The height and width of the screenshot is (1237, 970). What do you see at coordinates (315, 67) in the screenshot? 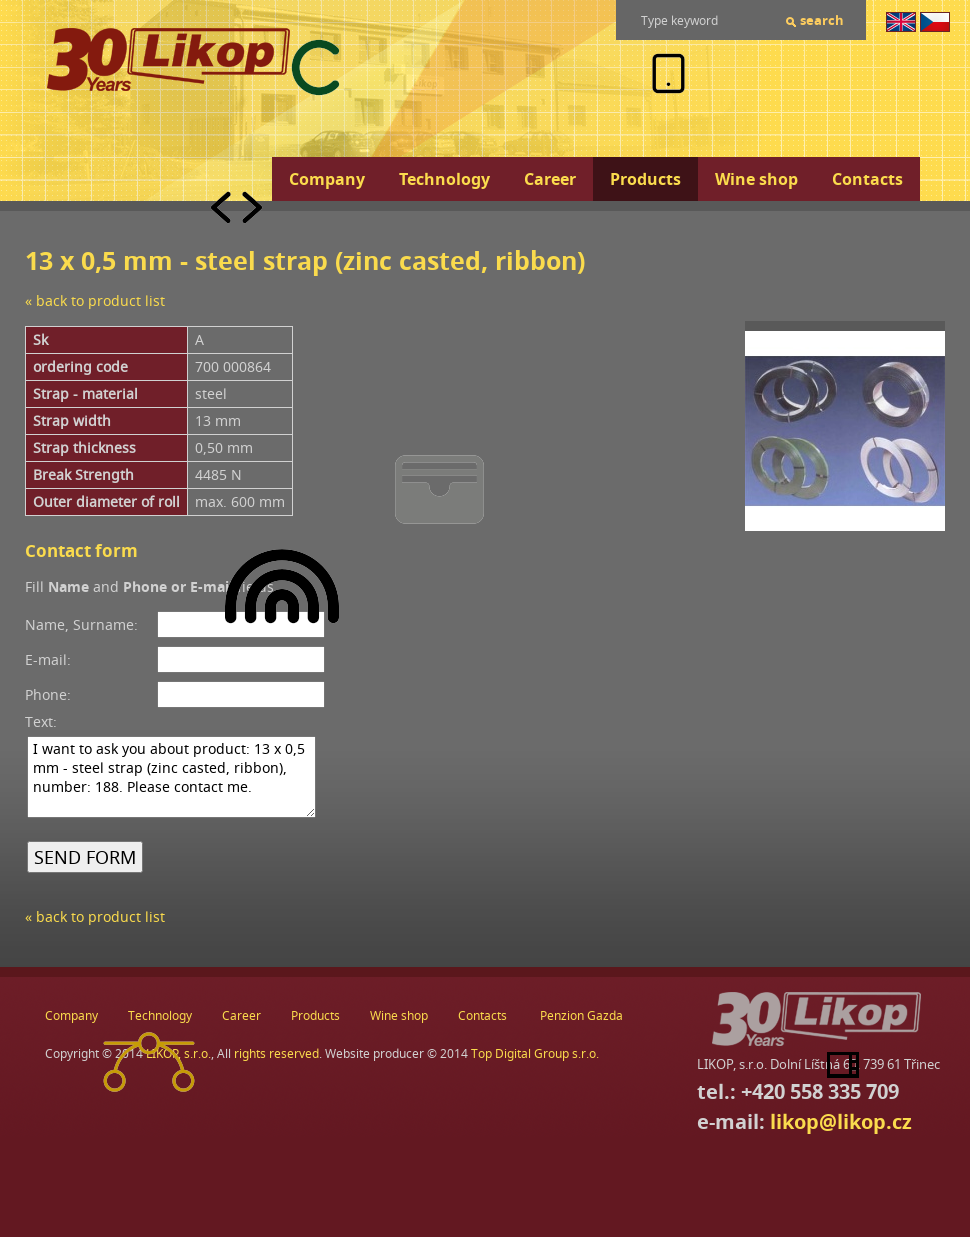
I see `indicates the letter C or a C-related category` at bounding box center [315, 67].